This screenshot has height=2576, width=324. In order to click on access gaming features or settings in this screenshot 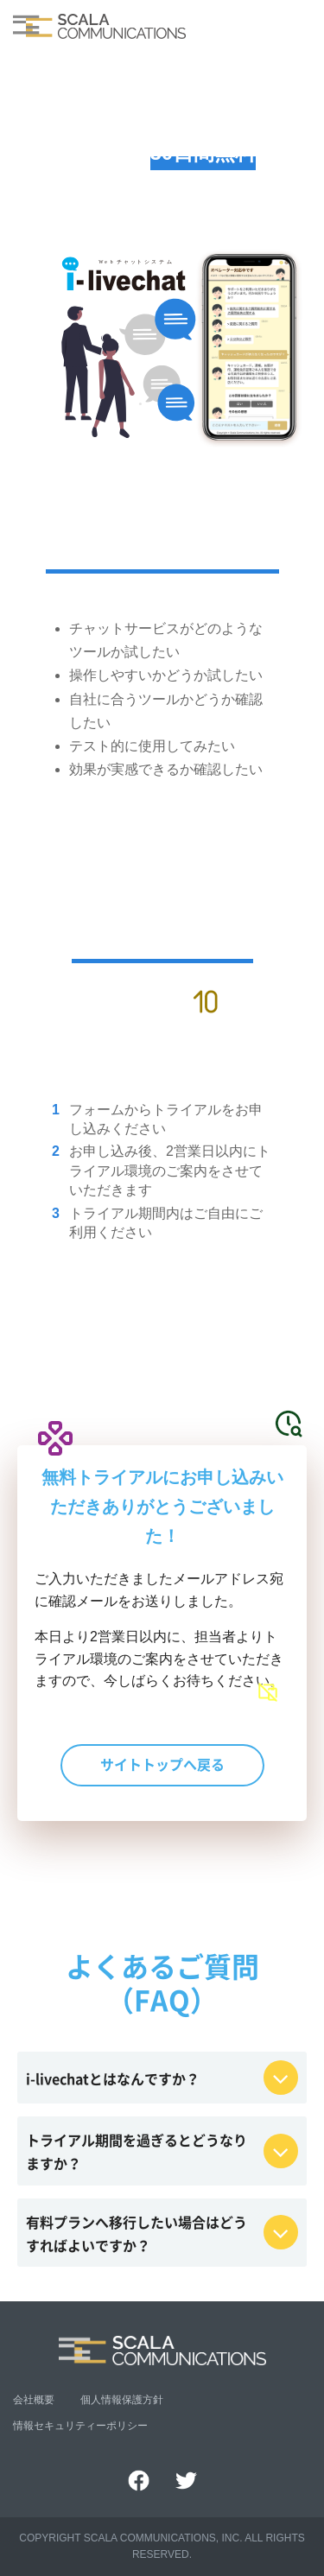, I will do `click(55, 1438)`.